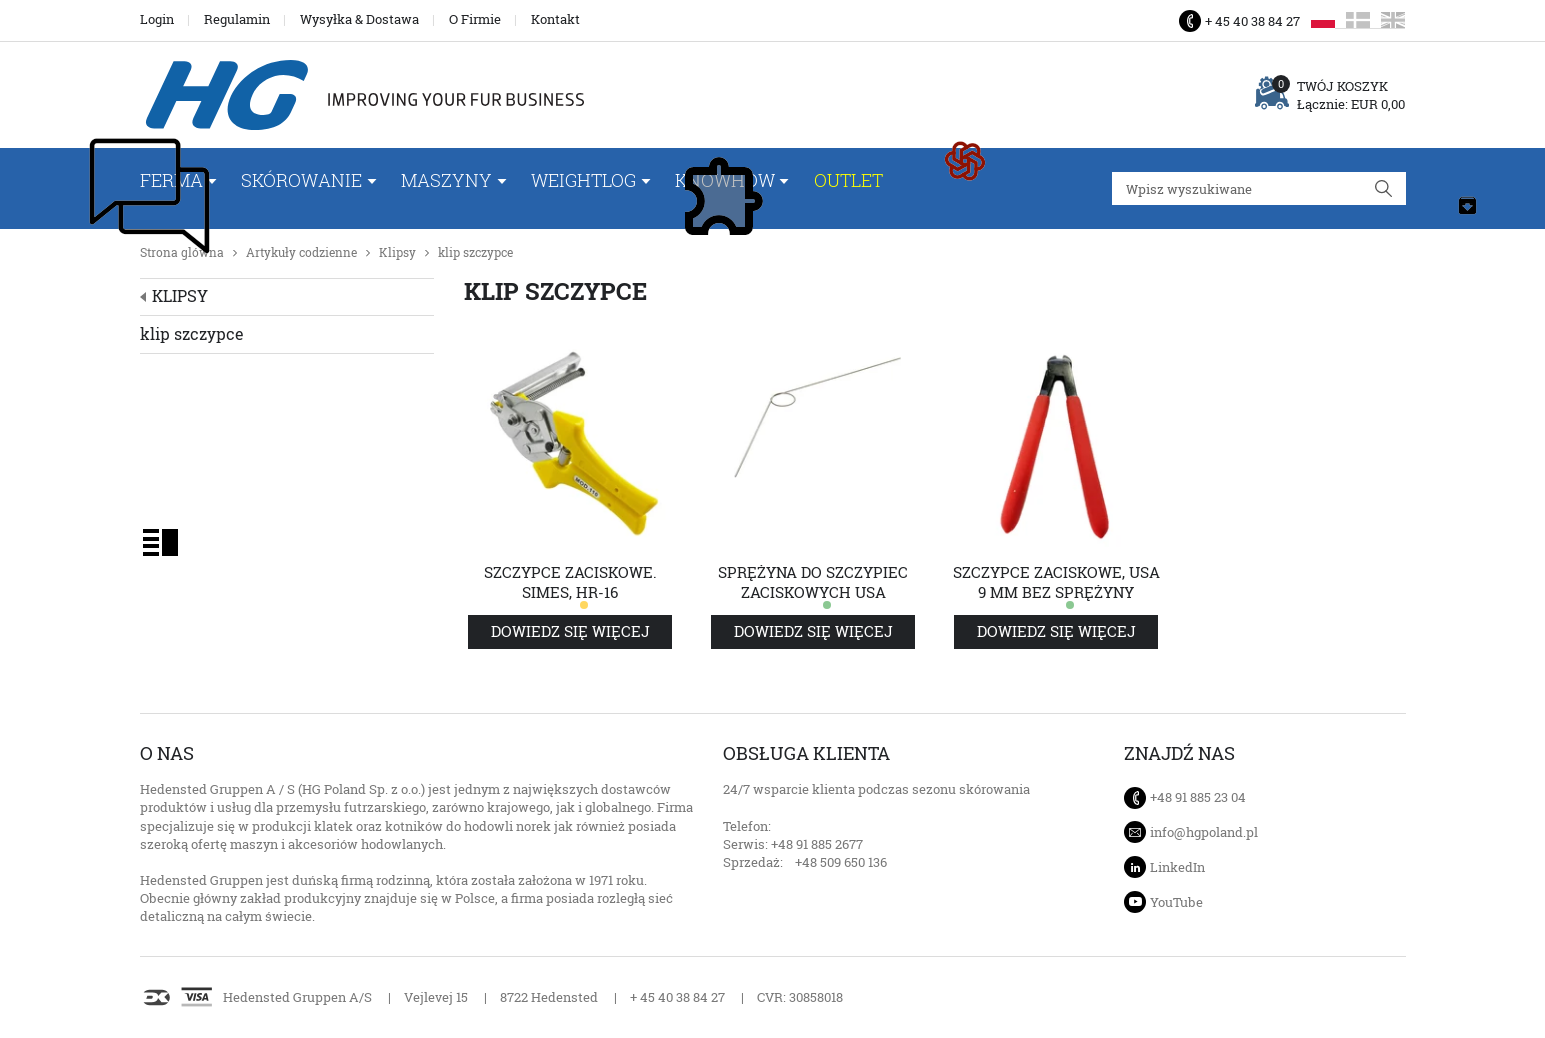 The image size is (1545, 1038). Describe the element at coordinates (160, 542) in the screenshot. I see `toggle vertical split view layout` at that location.